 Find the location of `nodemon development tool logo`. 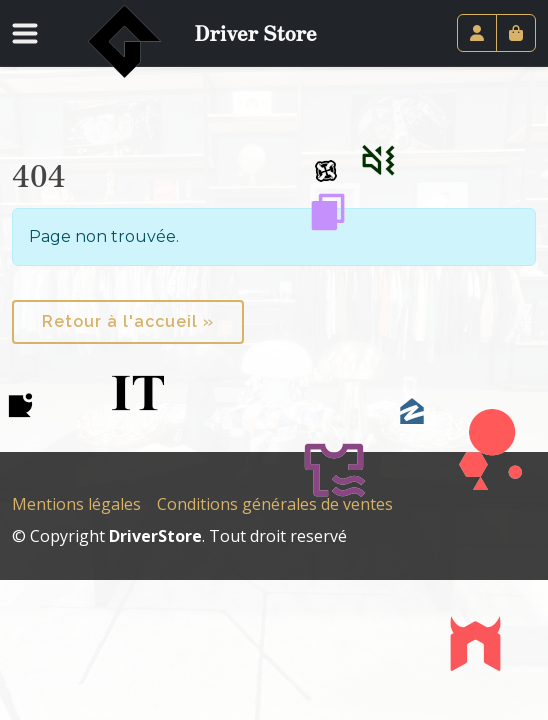

nodemon development tool logo is located at coordinates (475, 643).